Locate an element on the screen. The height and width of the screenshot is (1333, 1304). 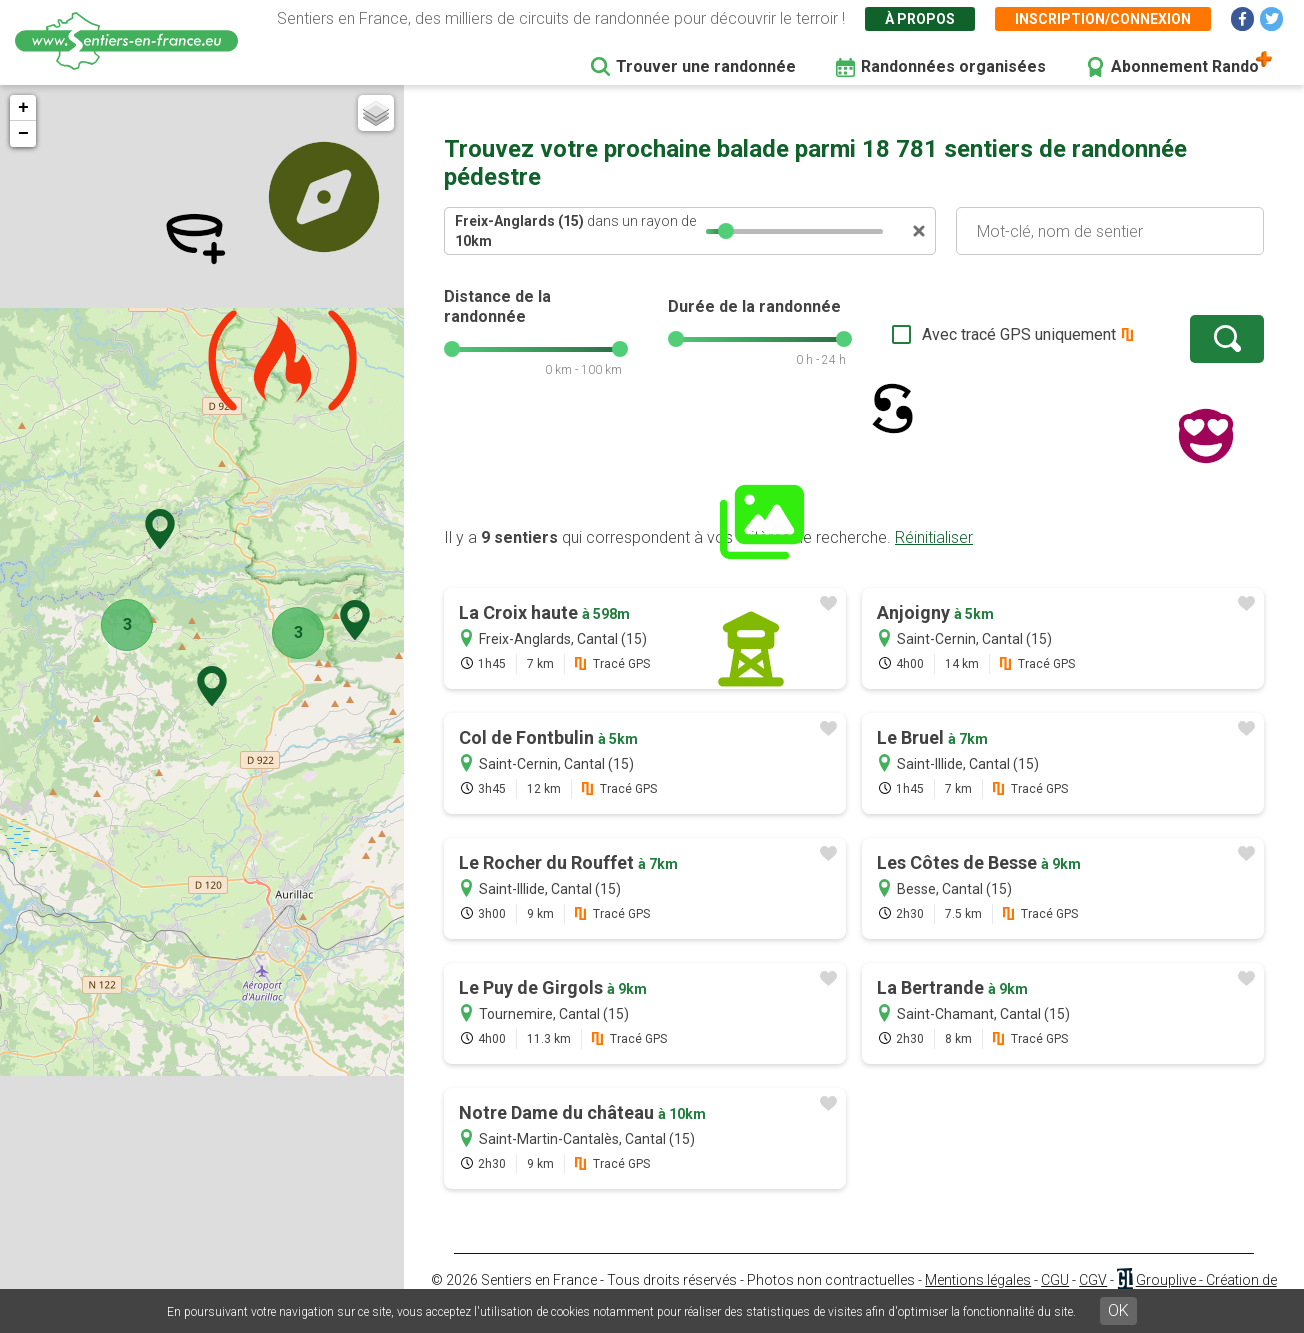
view photo gallery is located at coordinates (764, 519).